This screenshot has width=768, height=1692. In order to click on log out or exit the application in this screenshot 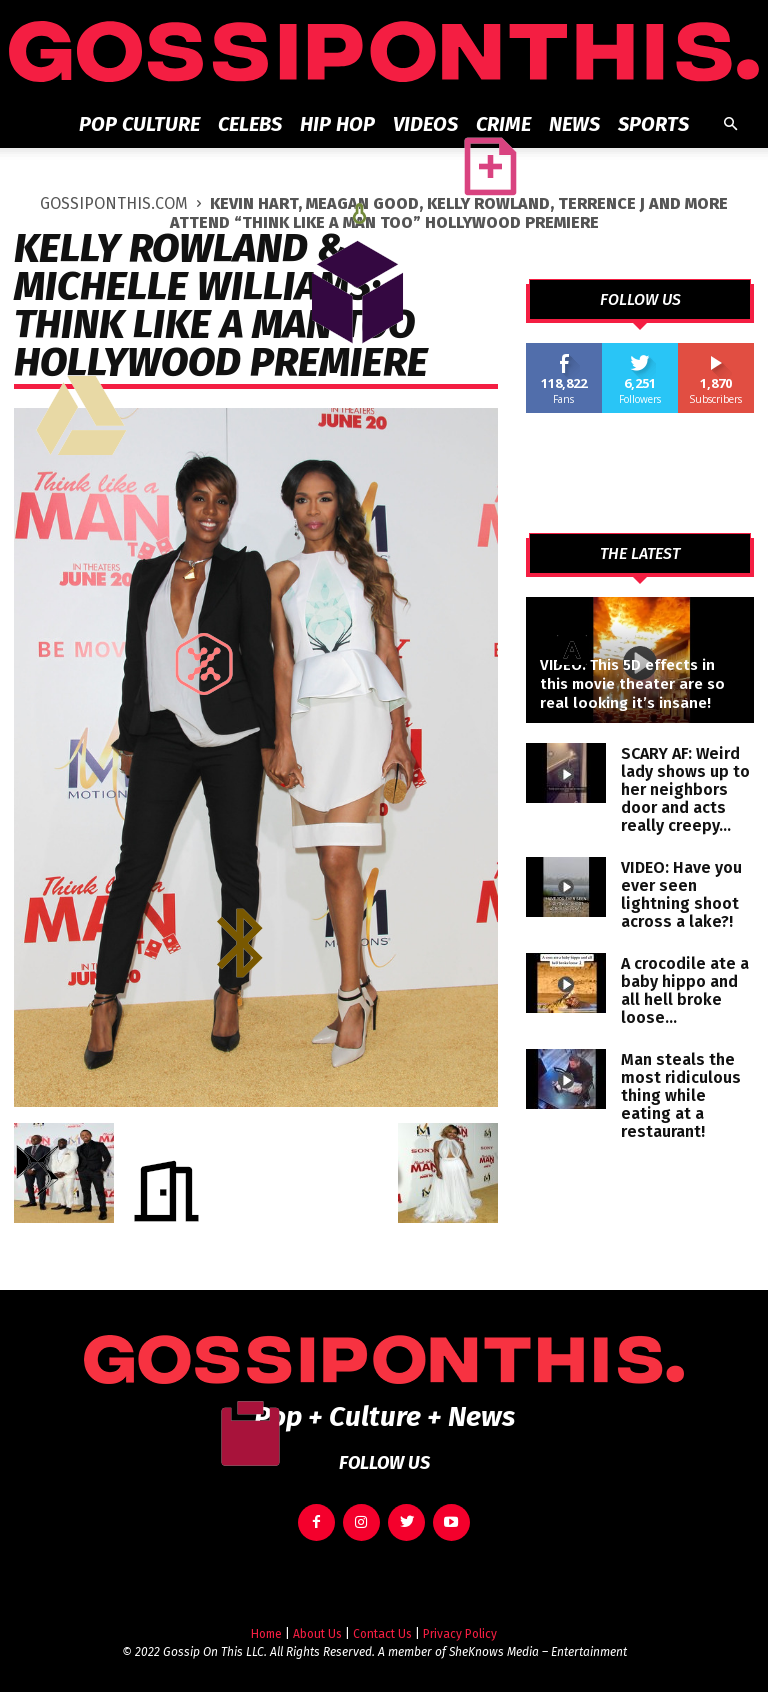, I will do `click(166, 1192)`.